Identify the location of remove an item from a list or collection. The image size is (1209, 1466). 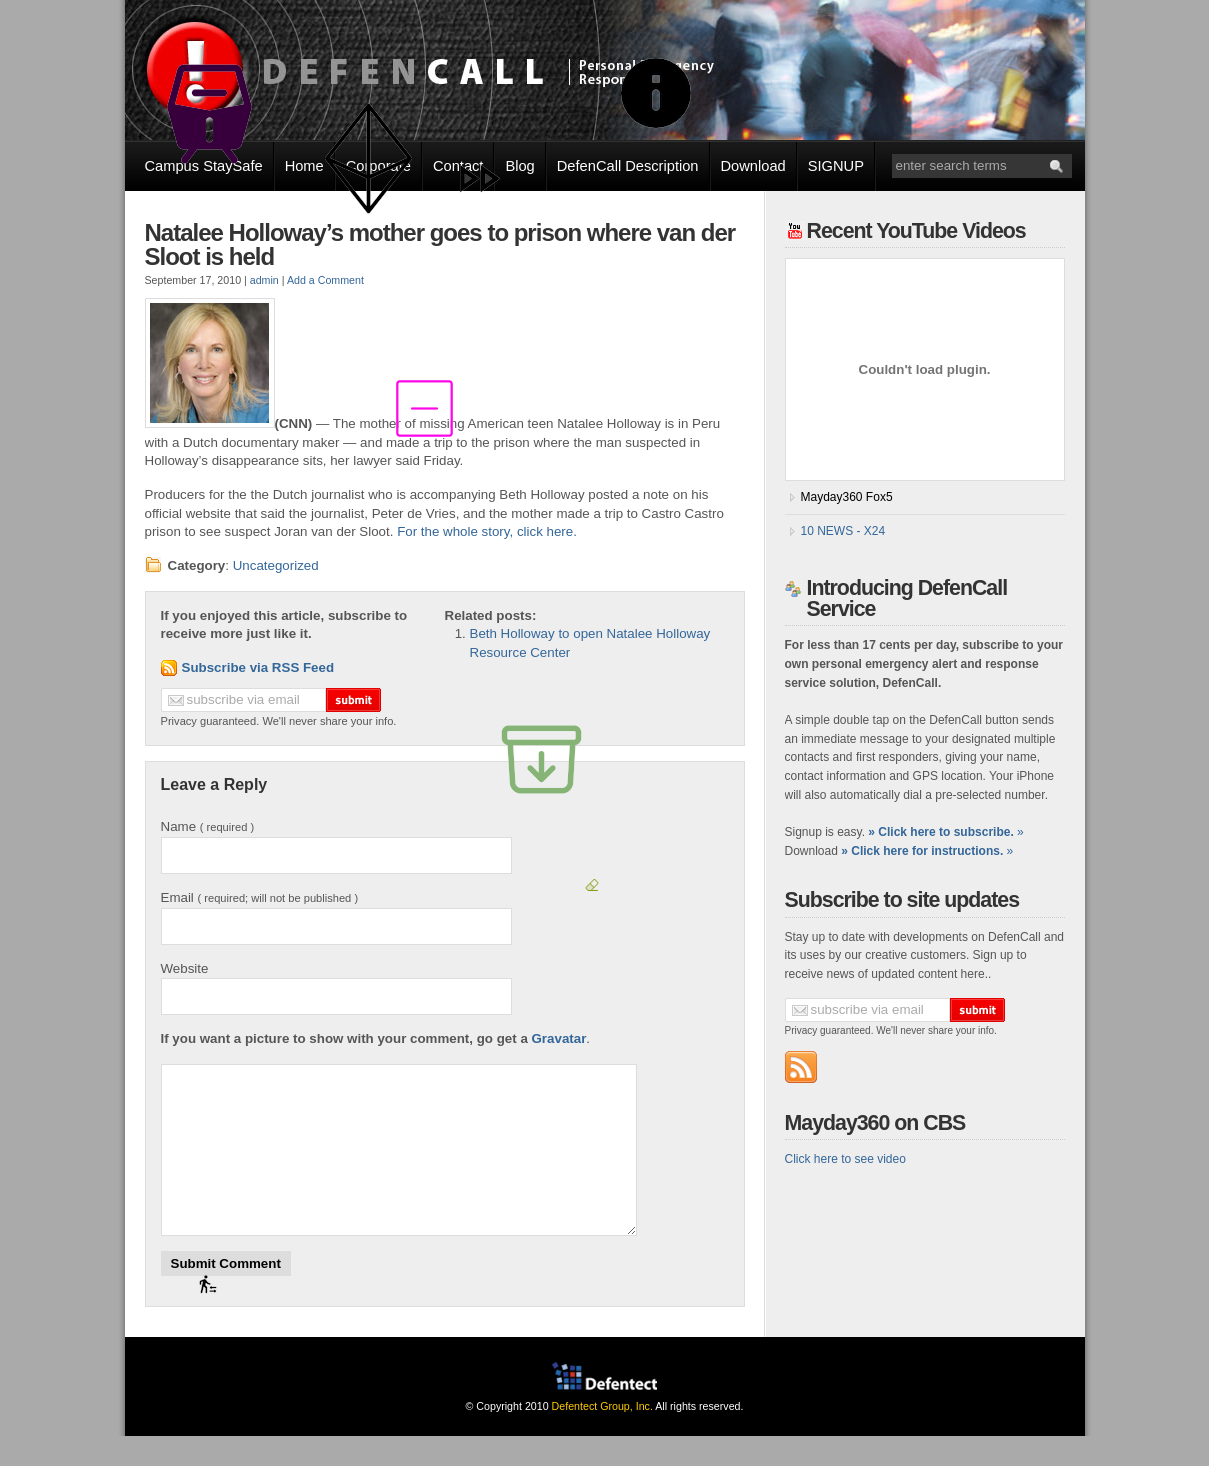
(424, 408).